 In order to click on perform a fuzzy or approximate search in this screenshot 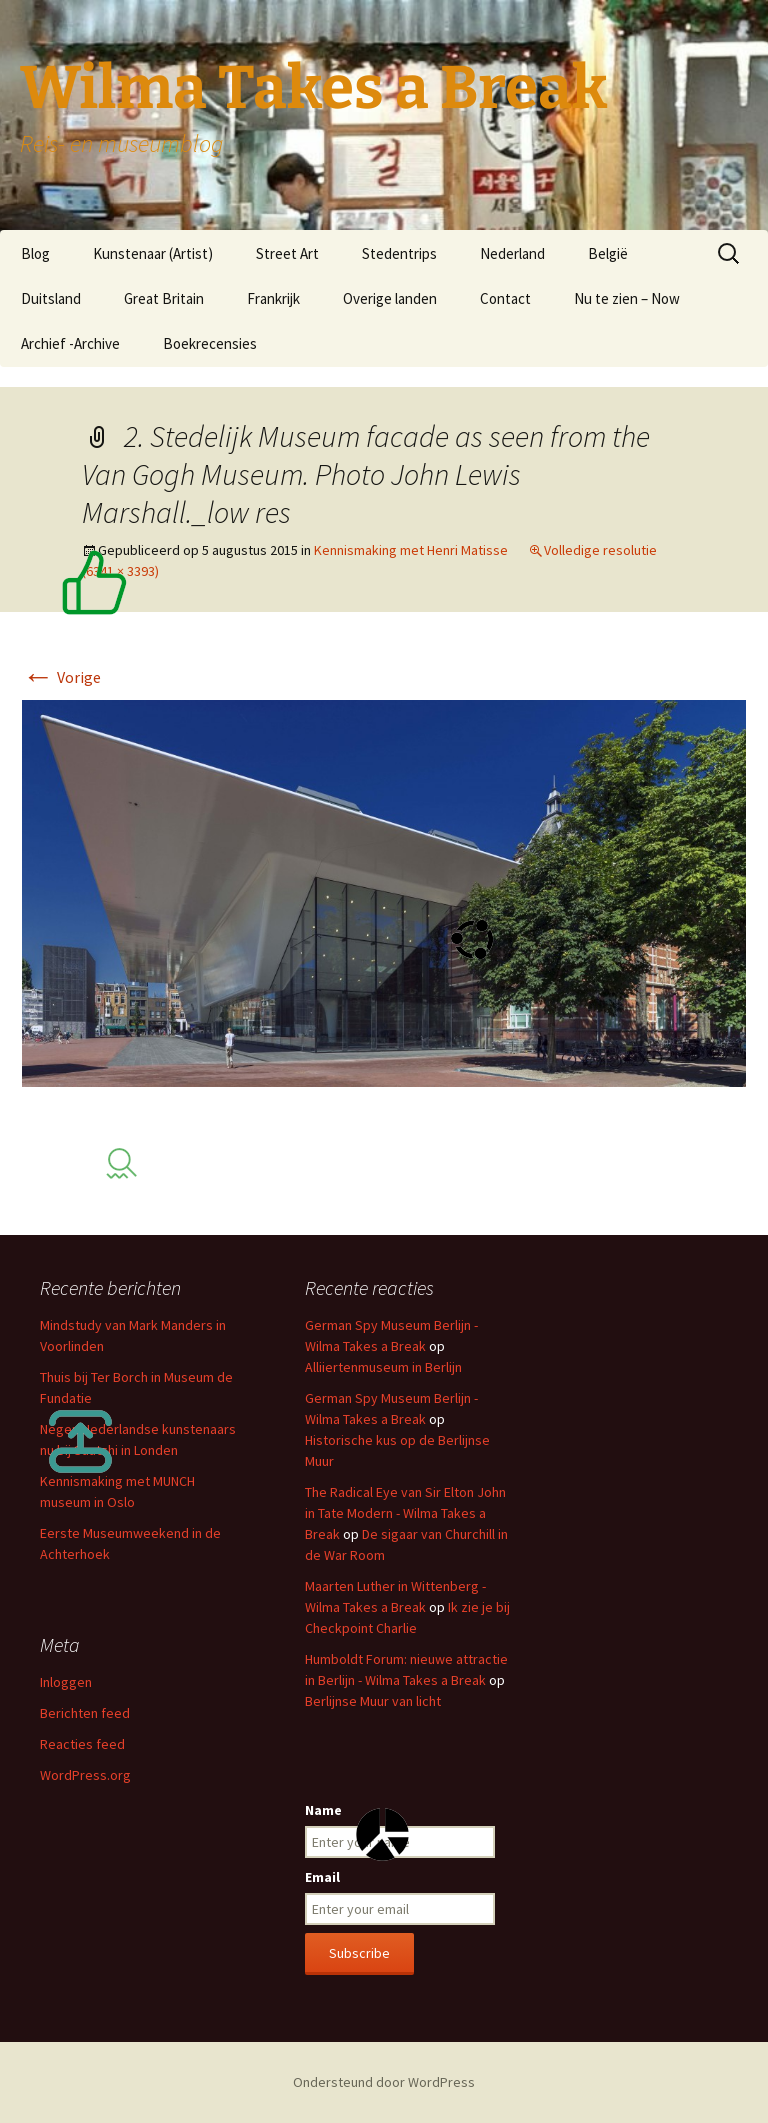, I will do `click(122, 1162)`.